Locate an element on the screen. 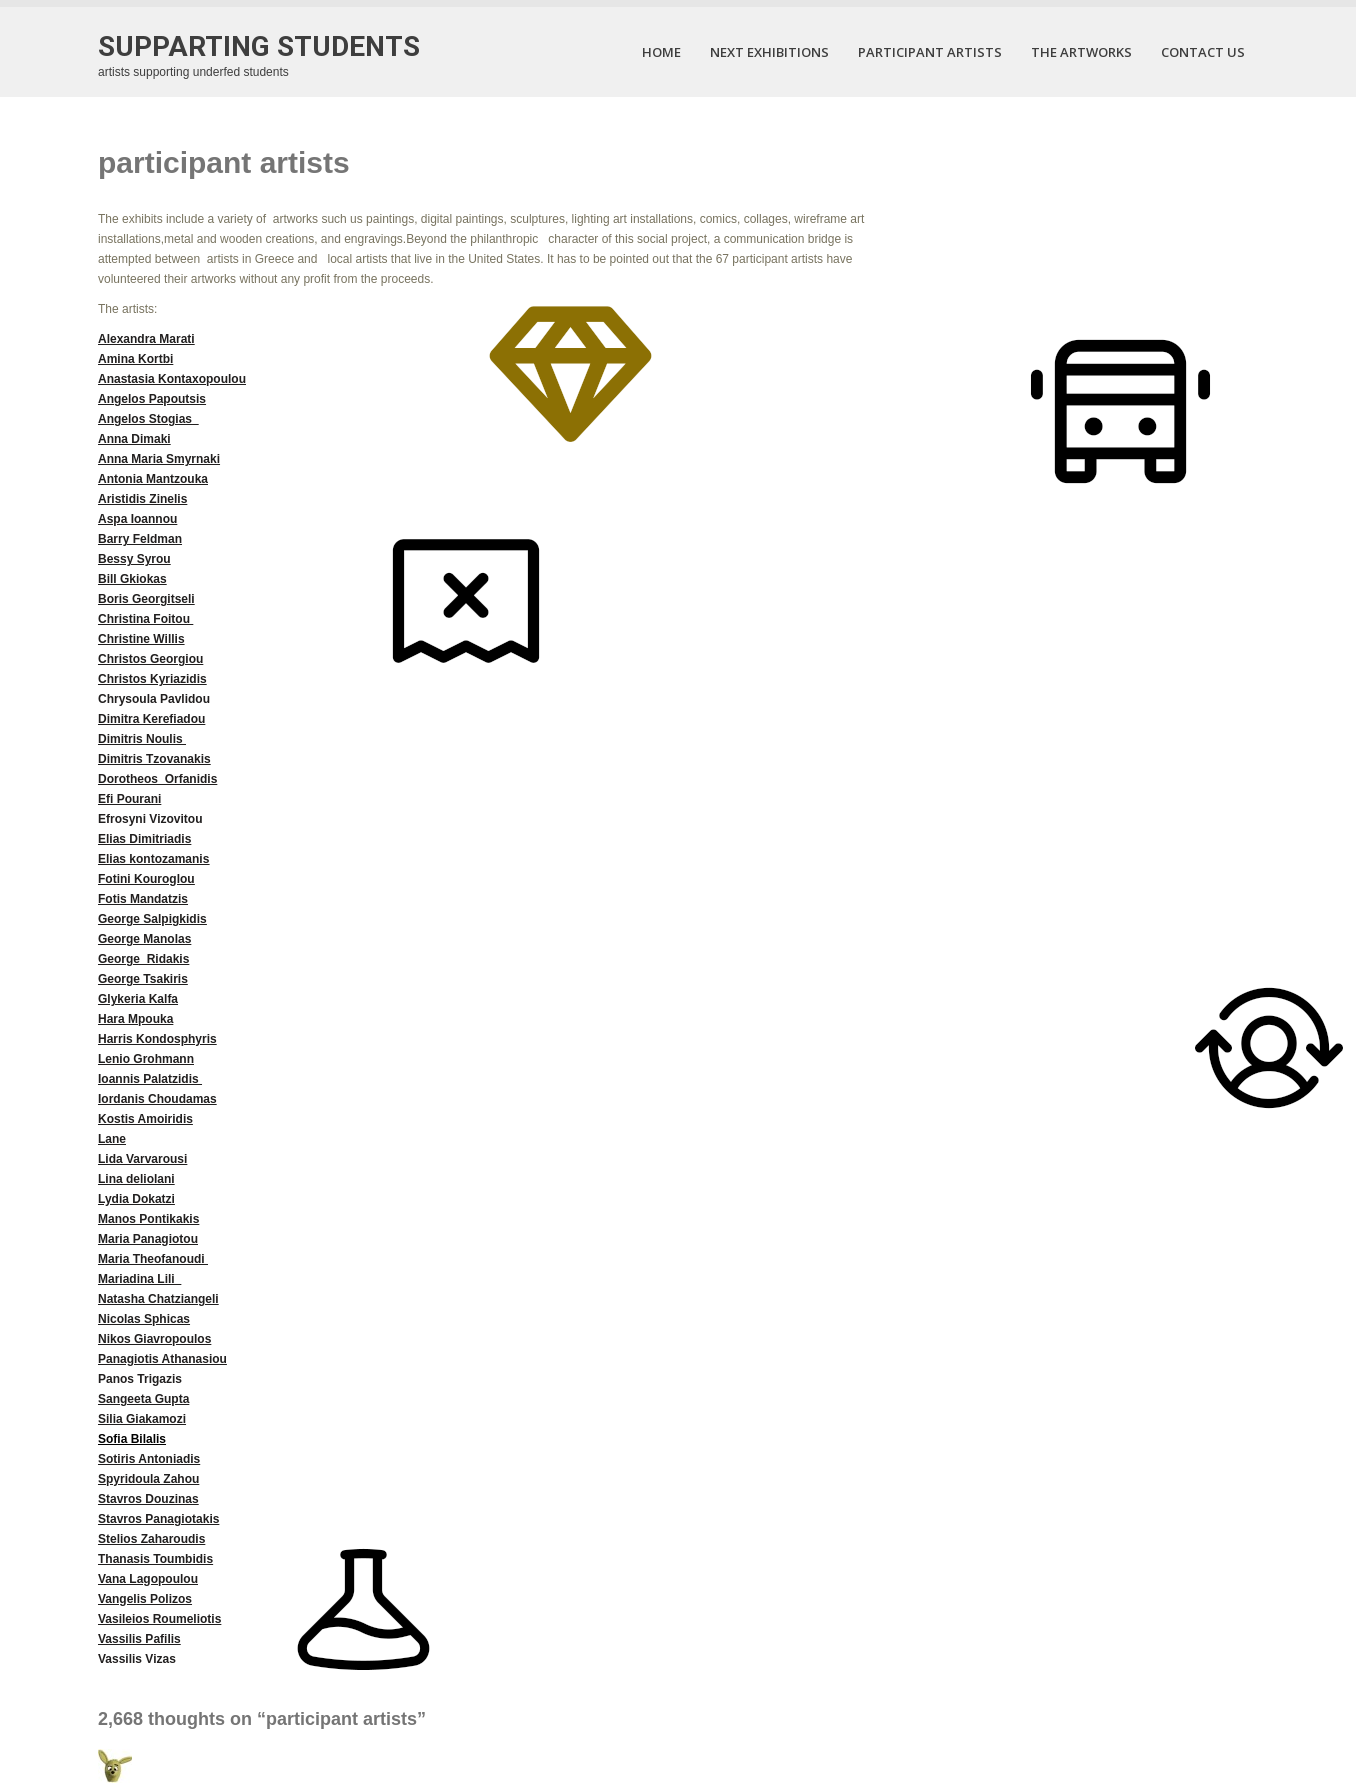  cancel or void a receipt is located at coordinates (466, 601).